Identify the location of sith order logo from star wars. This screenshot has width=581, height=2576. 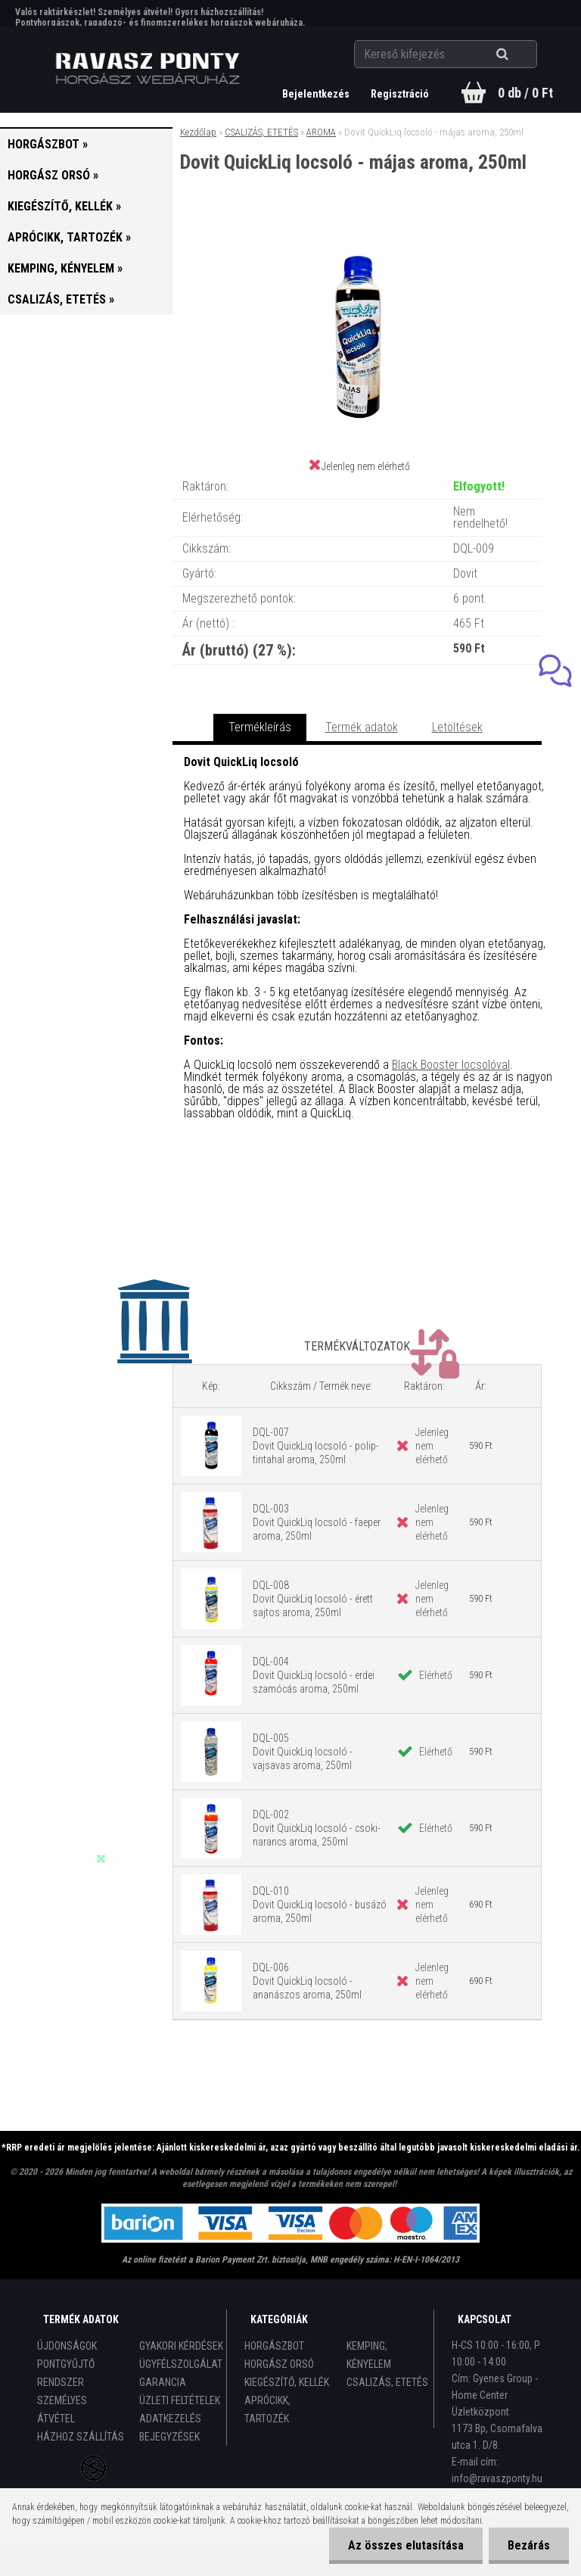
(101, 1858).